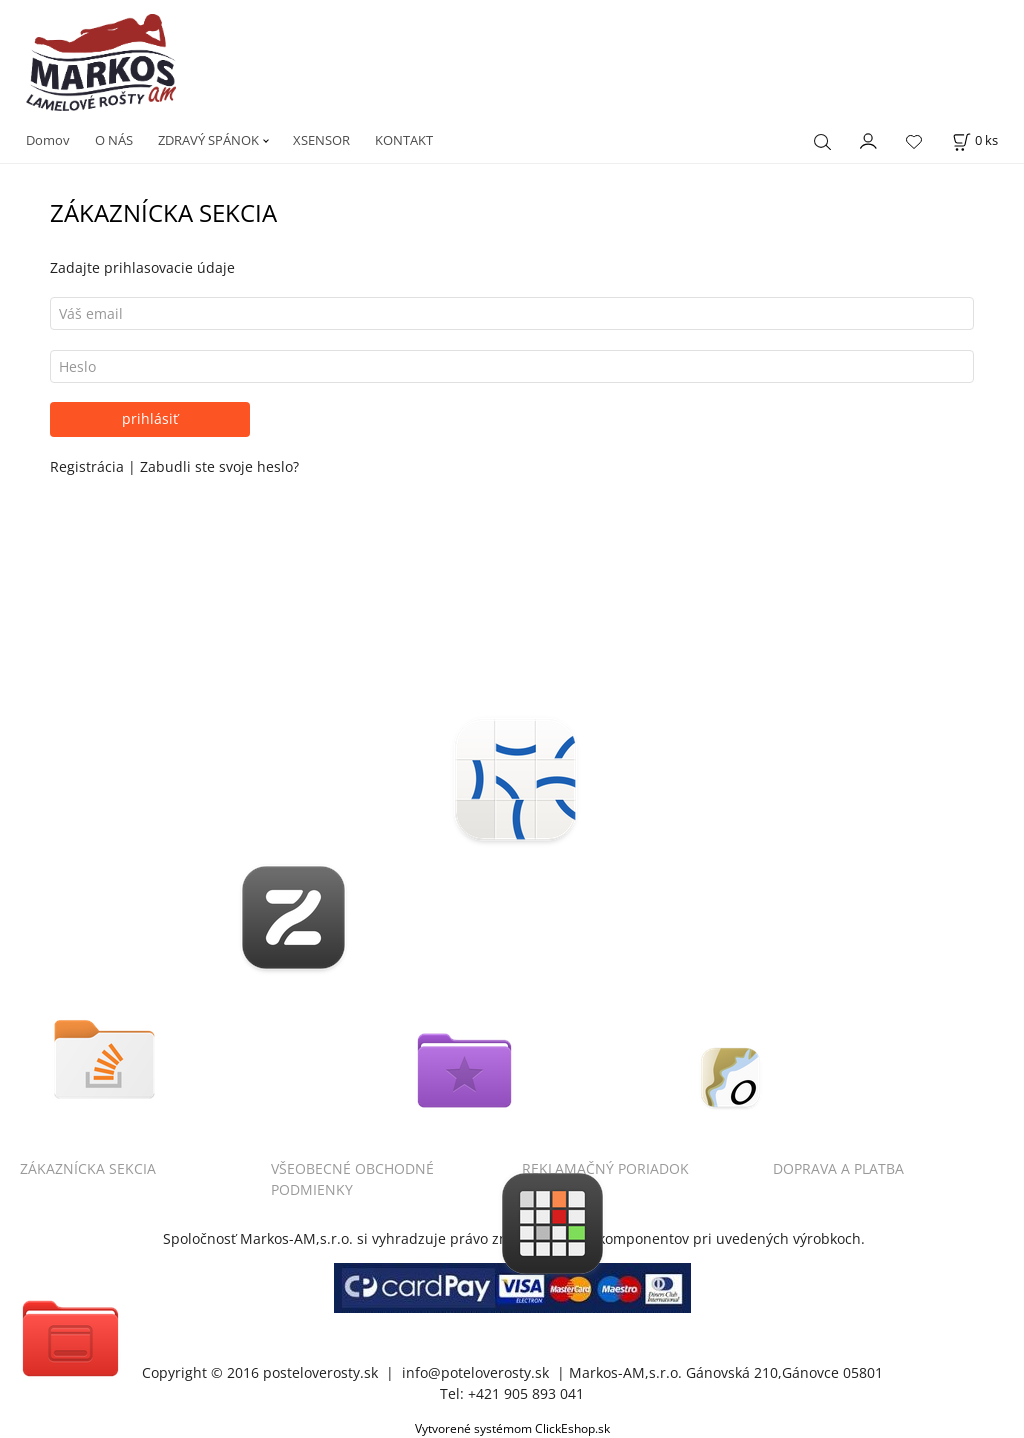 The width and height of the screenshot is (1024, 1438). What do you see at coordinates (464, 1070) in the screenshot?
I see `open your bookmarked or favorite files folder` at bounding box center [464, 1070].